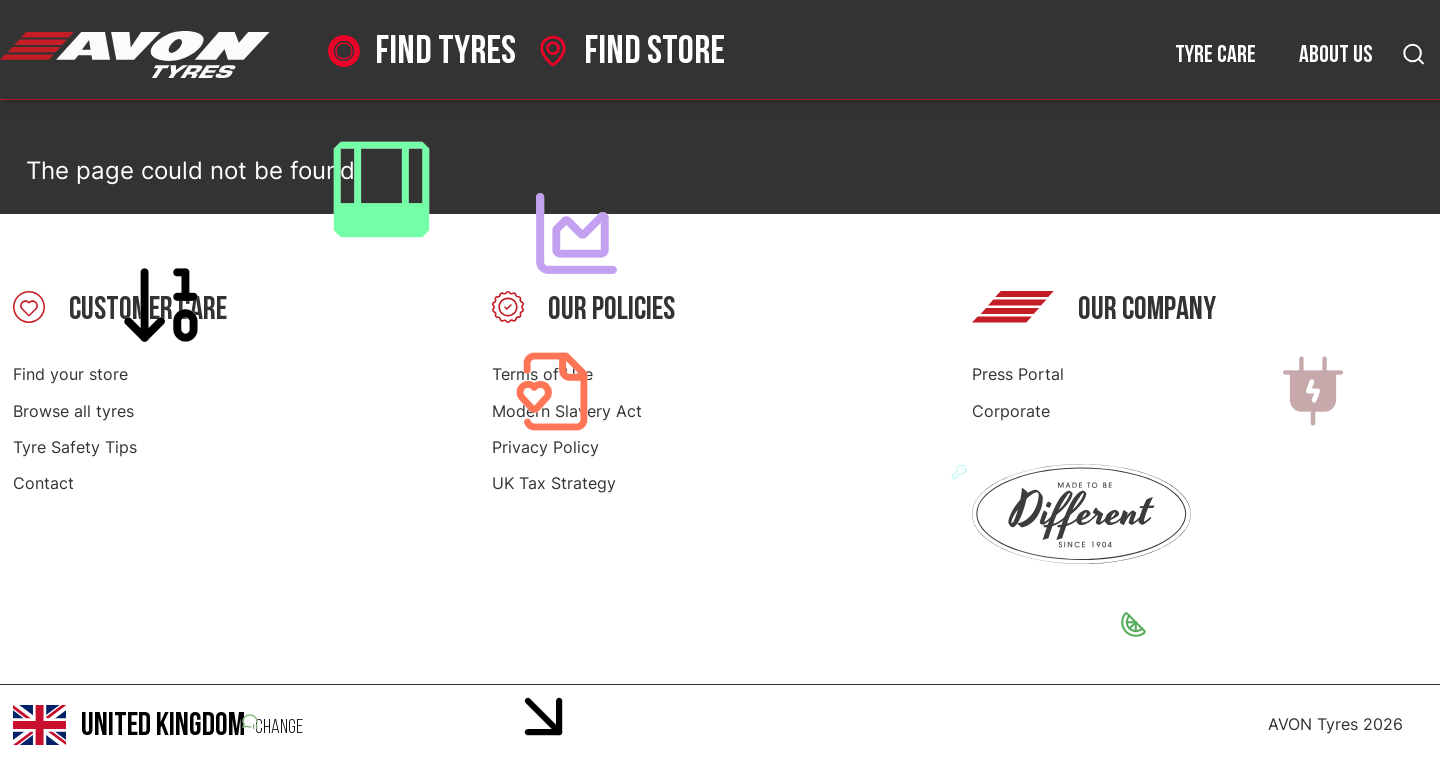 This screenshot has width=1440, height=765. Describe the element at coordinates (1133, 624) in the screenshot. I see `indicates citrus or fruit-related content` at that location.